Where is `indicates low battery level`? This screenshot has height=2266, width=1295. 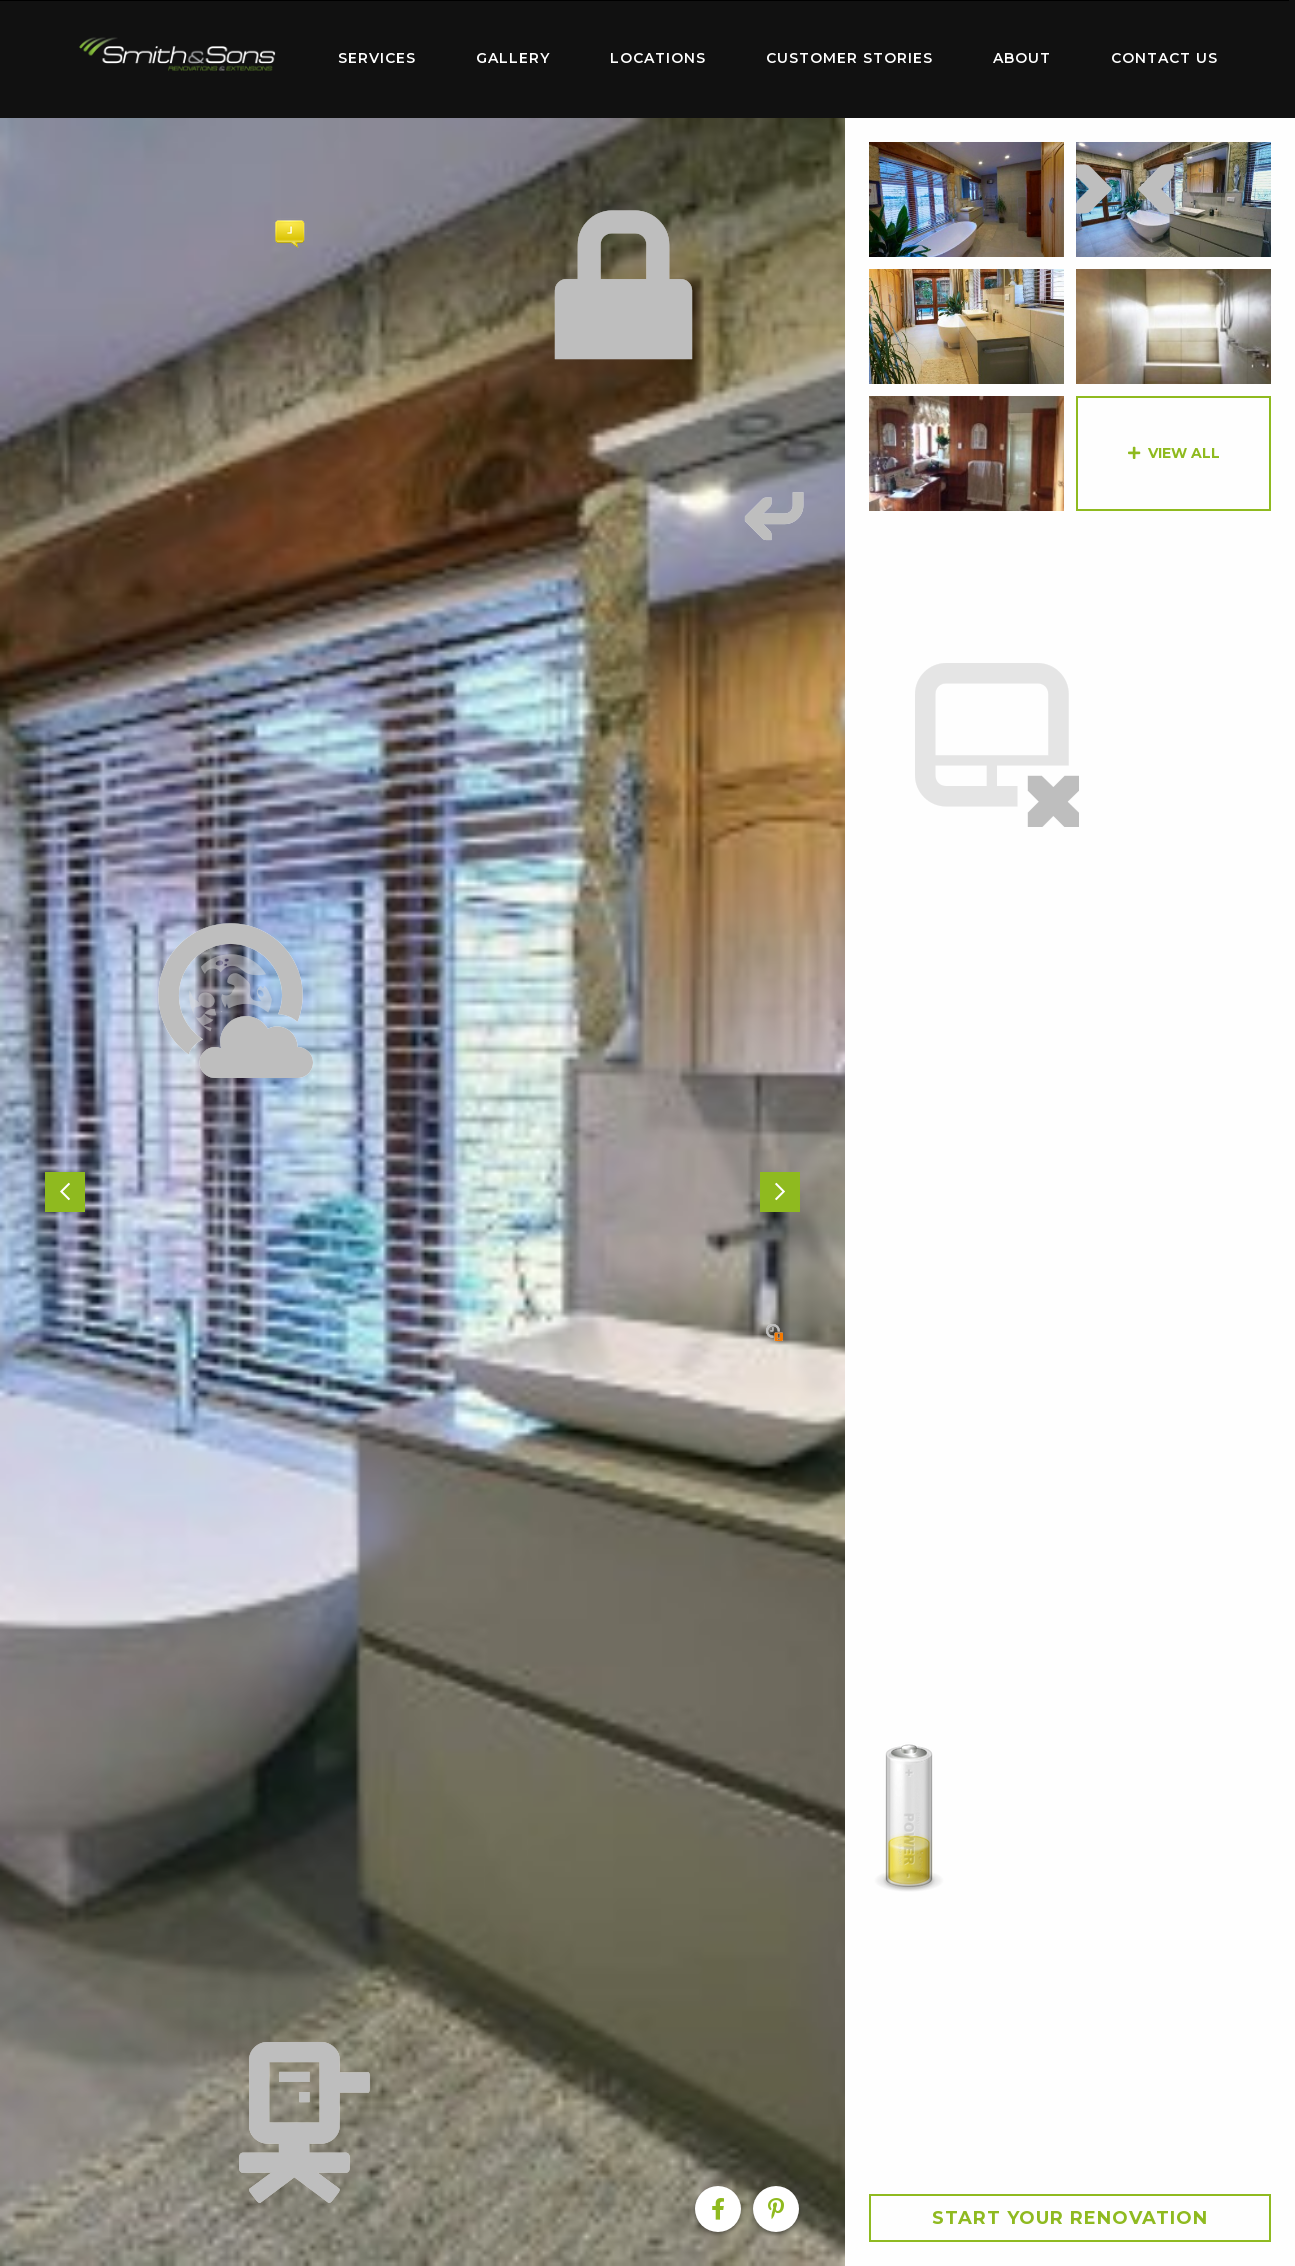 indicates low battery level is located at coordinates (909, 1819).